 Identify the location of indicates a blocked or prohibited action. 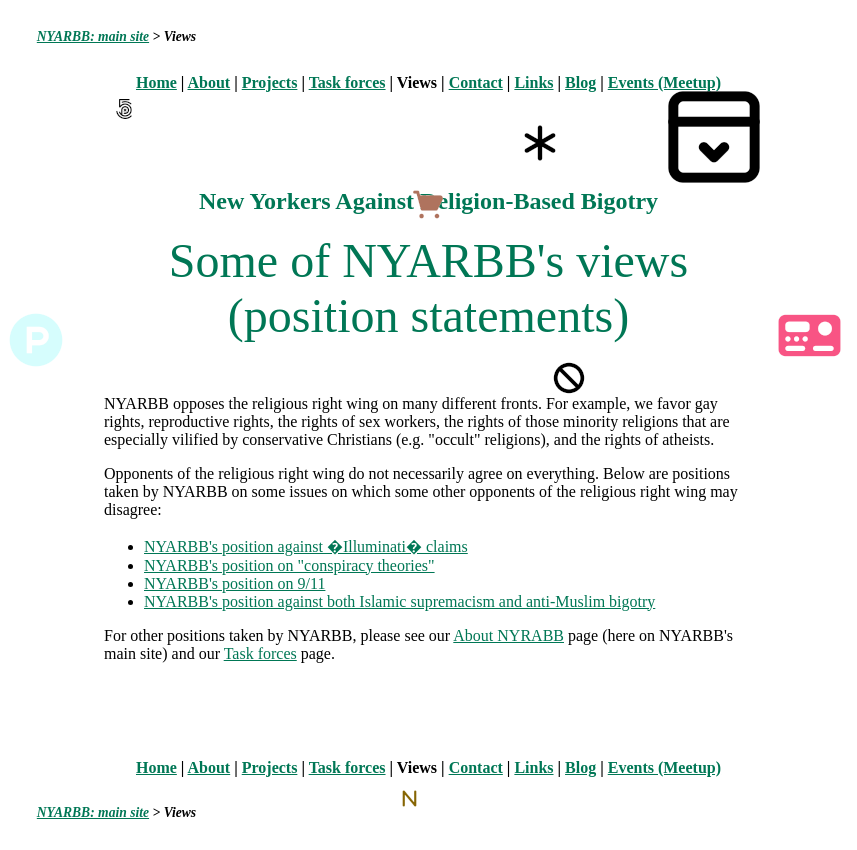
(569, 378).